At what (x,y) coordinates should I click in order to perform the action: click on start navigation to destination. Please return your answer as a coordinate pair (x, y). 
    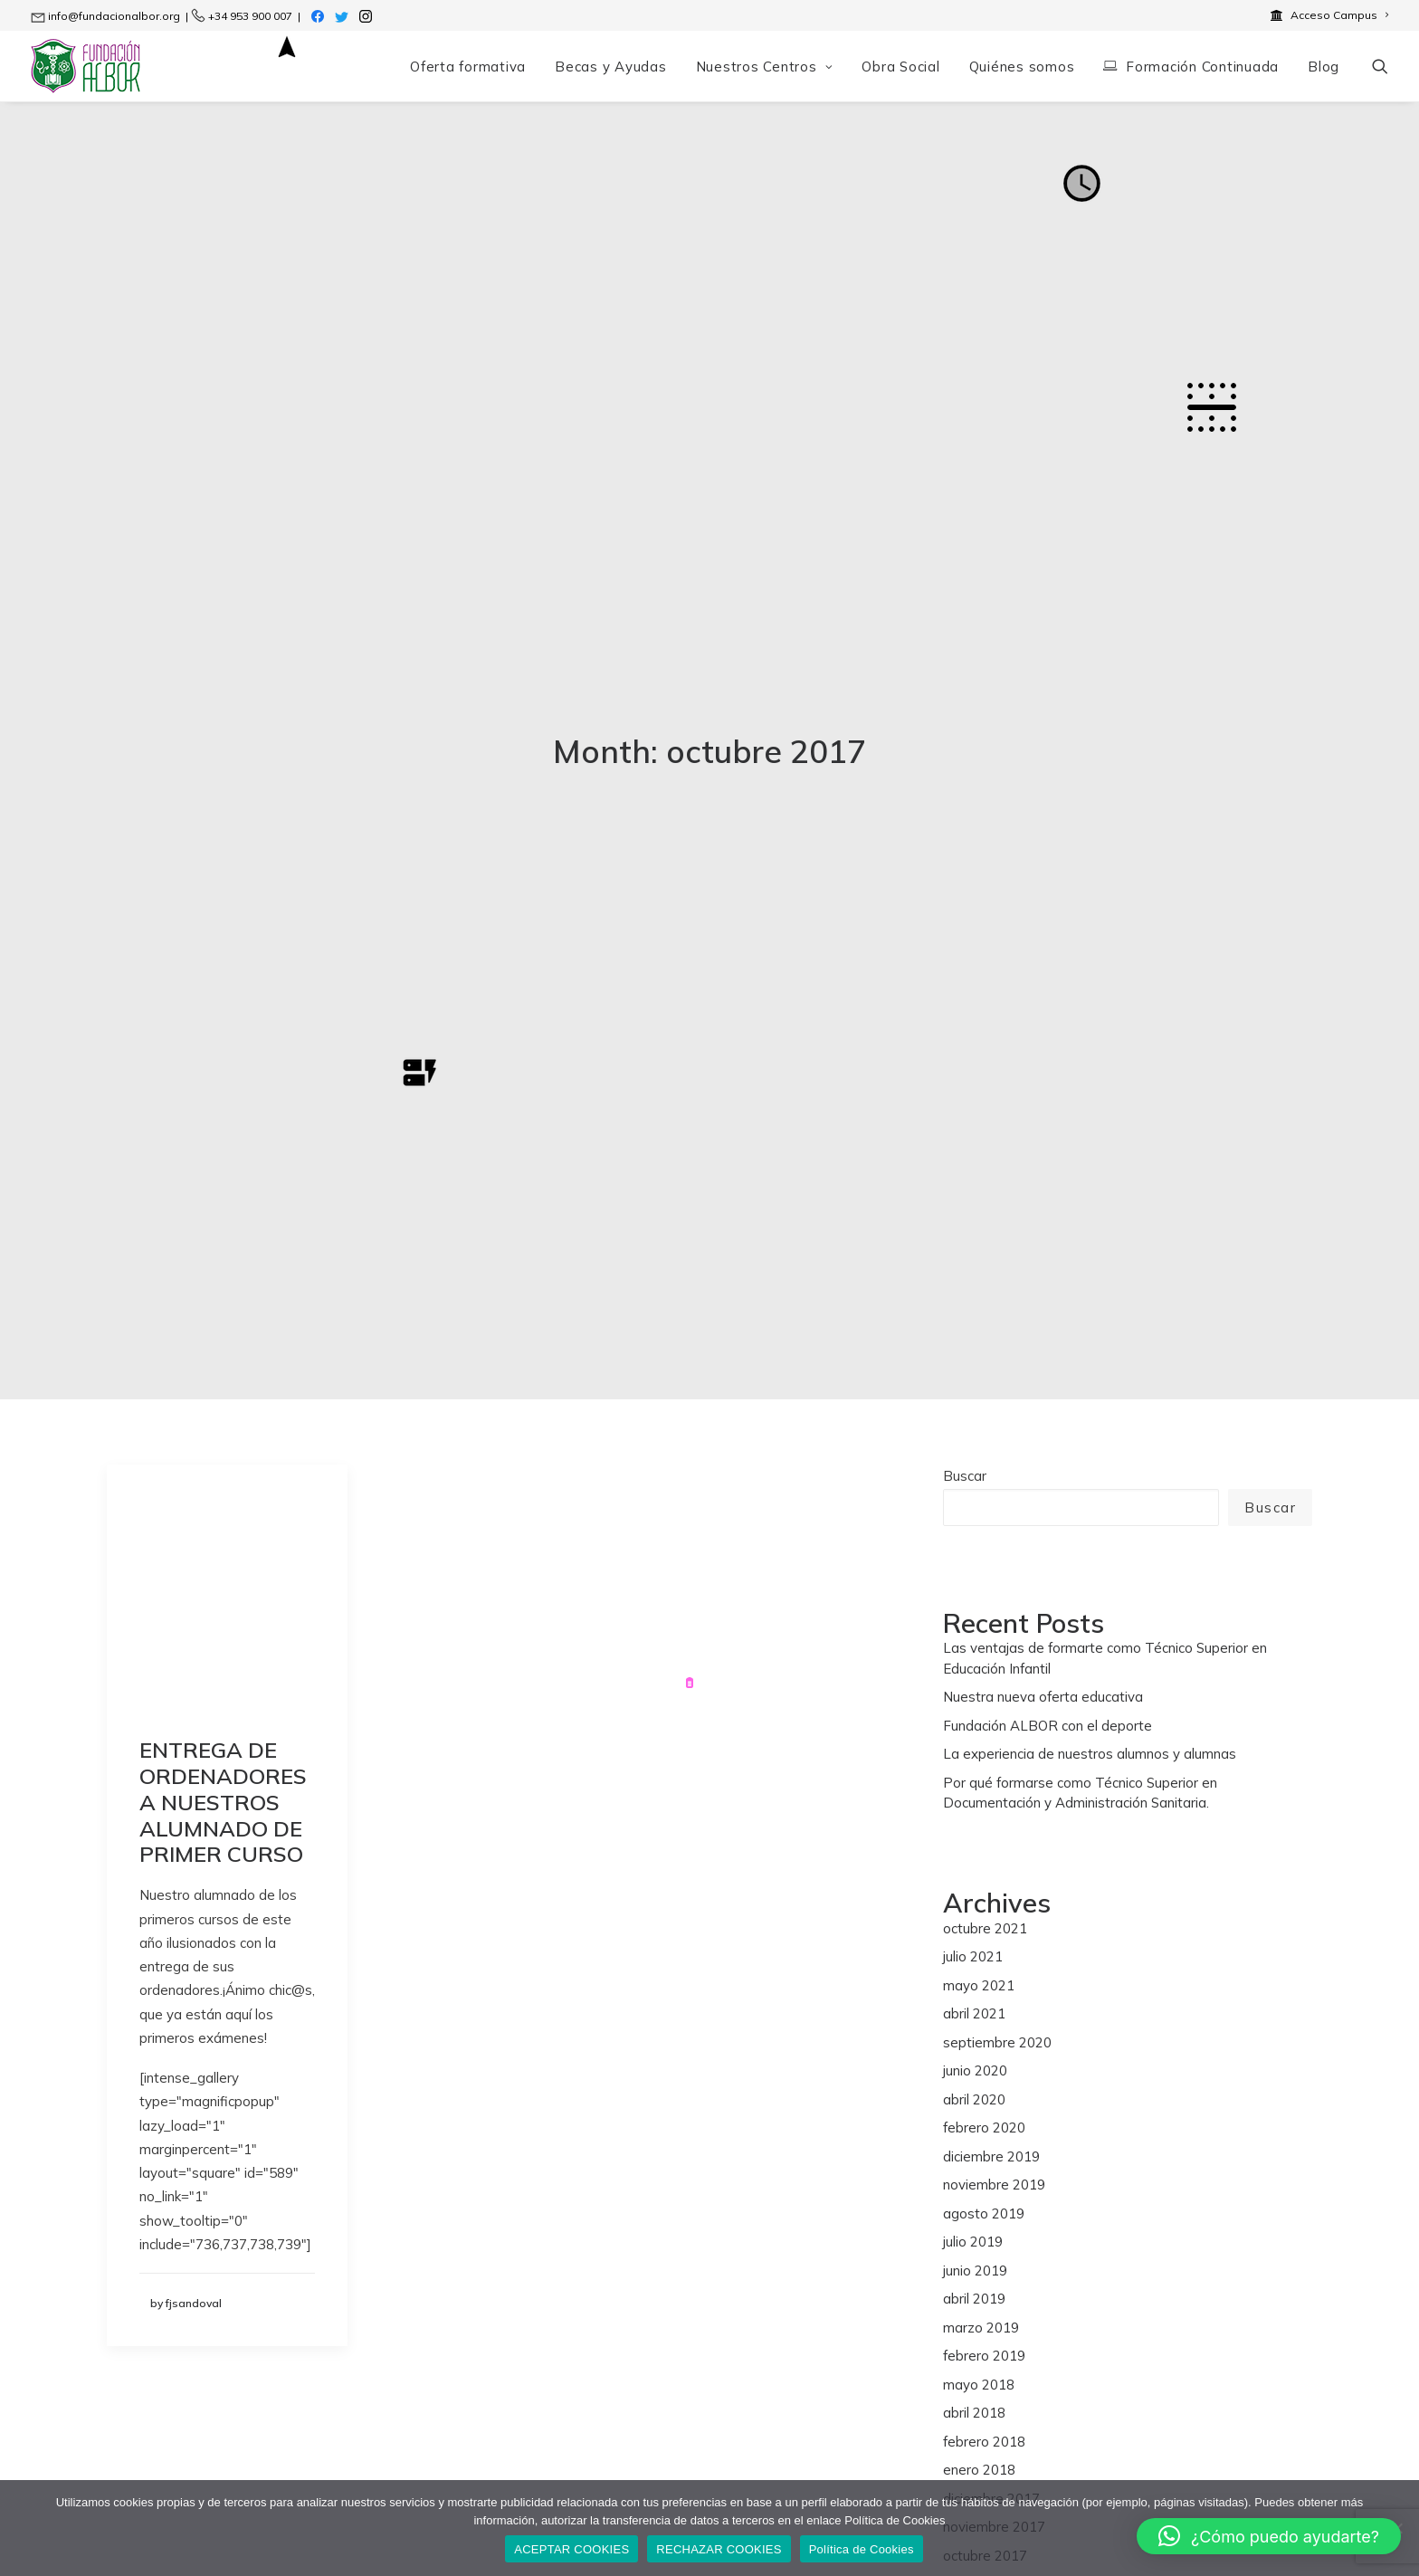
    Looking at the image, I should click on (287, 47).